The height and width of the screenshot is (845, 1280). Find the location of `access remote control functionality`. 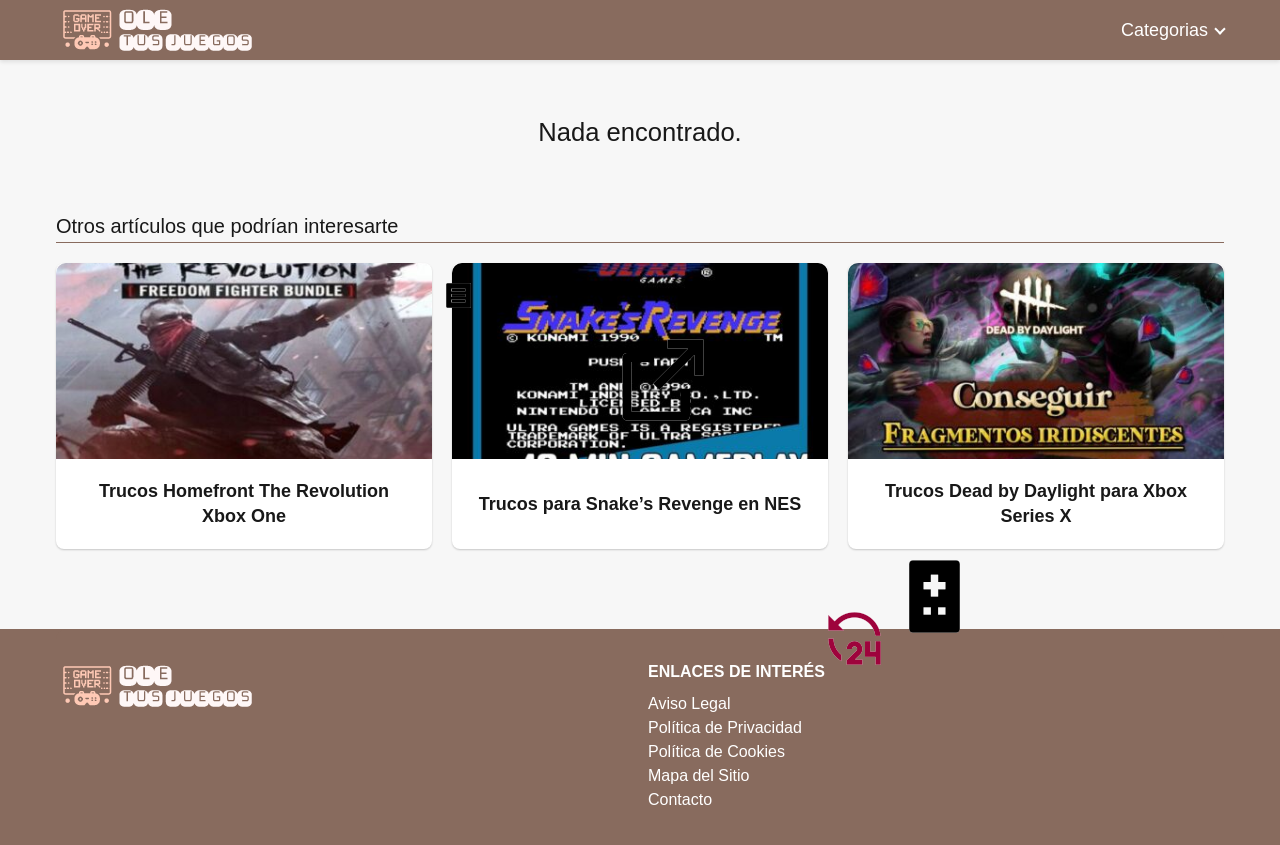

access remote control functionality is located at coordinates (934, 596).